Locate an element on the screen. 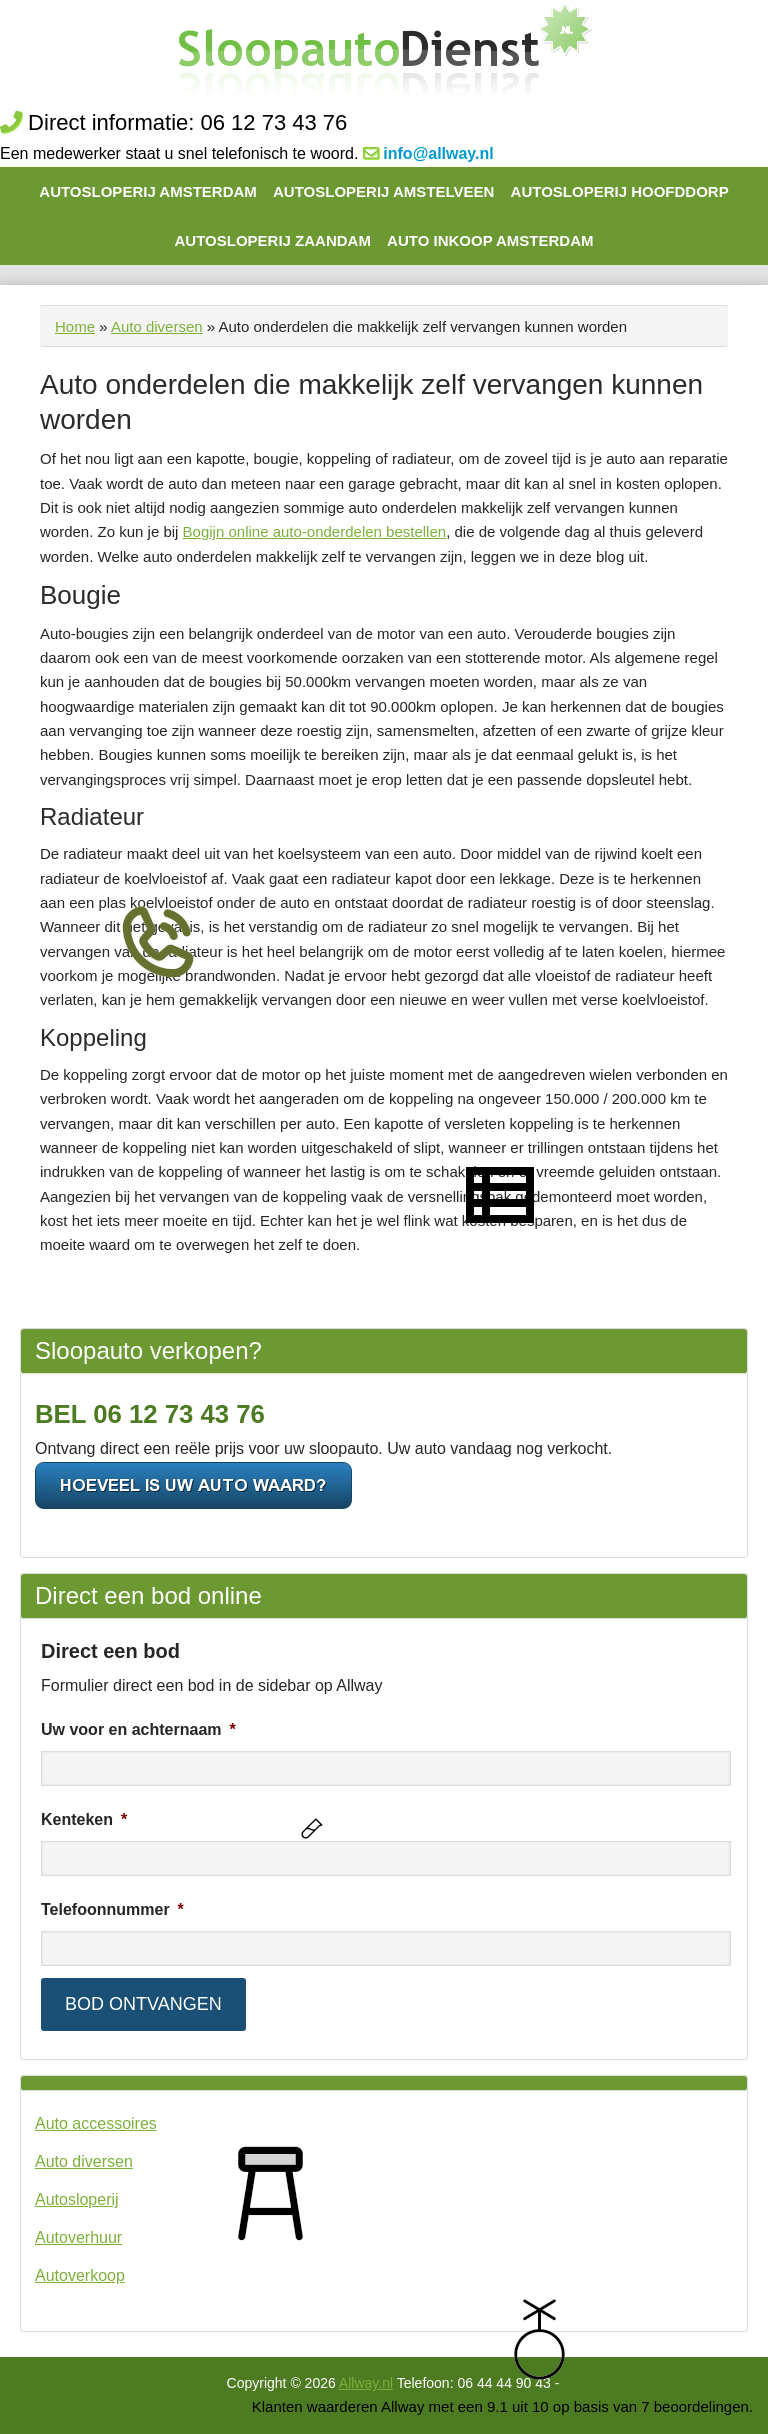  access lab or experimental features is located at coordinates (311, 1828).